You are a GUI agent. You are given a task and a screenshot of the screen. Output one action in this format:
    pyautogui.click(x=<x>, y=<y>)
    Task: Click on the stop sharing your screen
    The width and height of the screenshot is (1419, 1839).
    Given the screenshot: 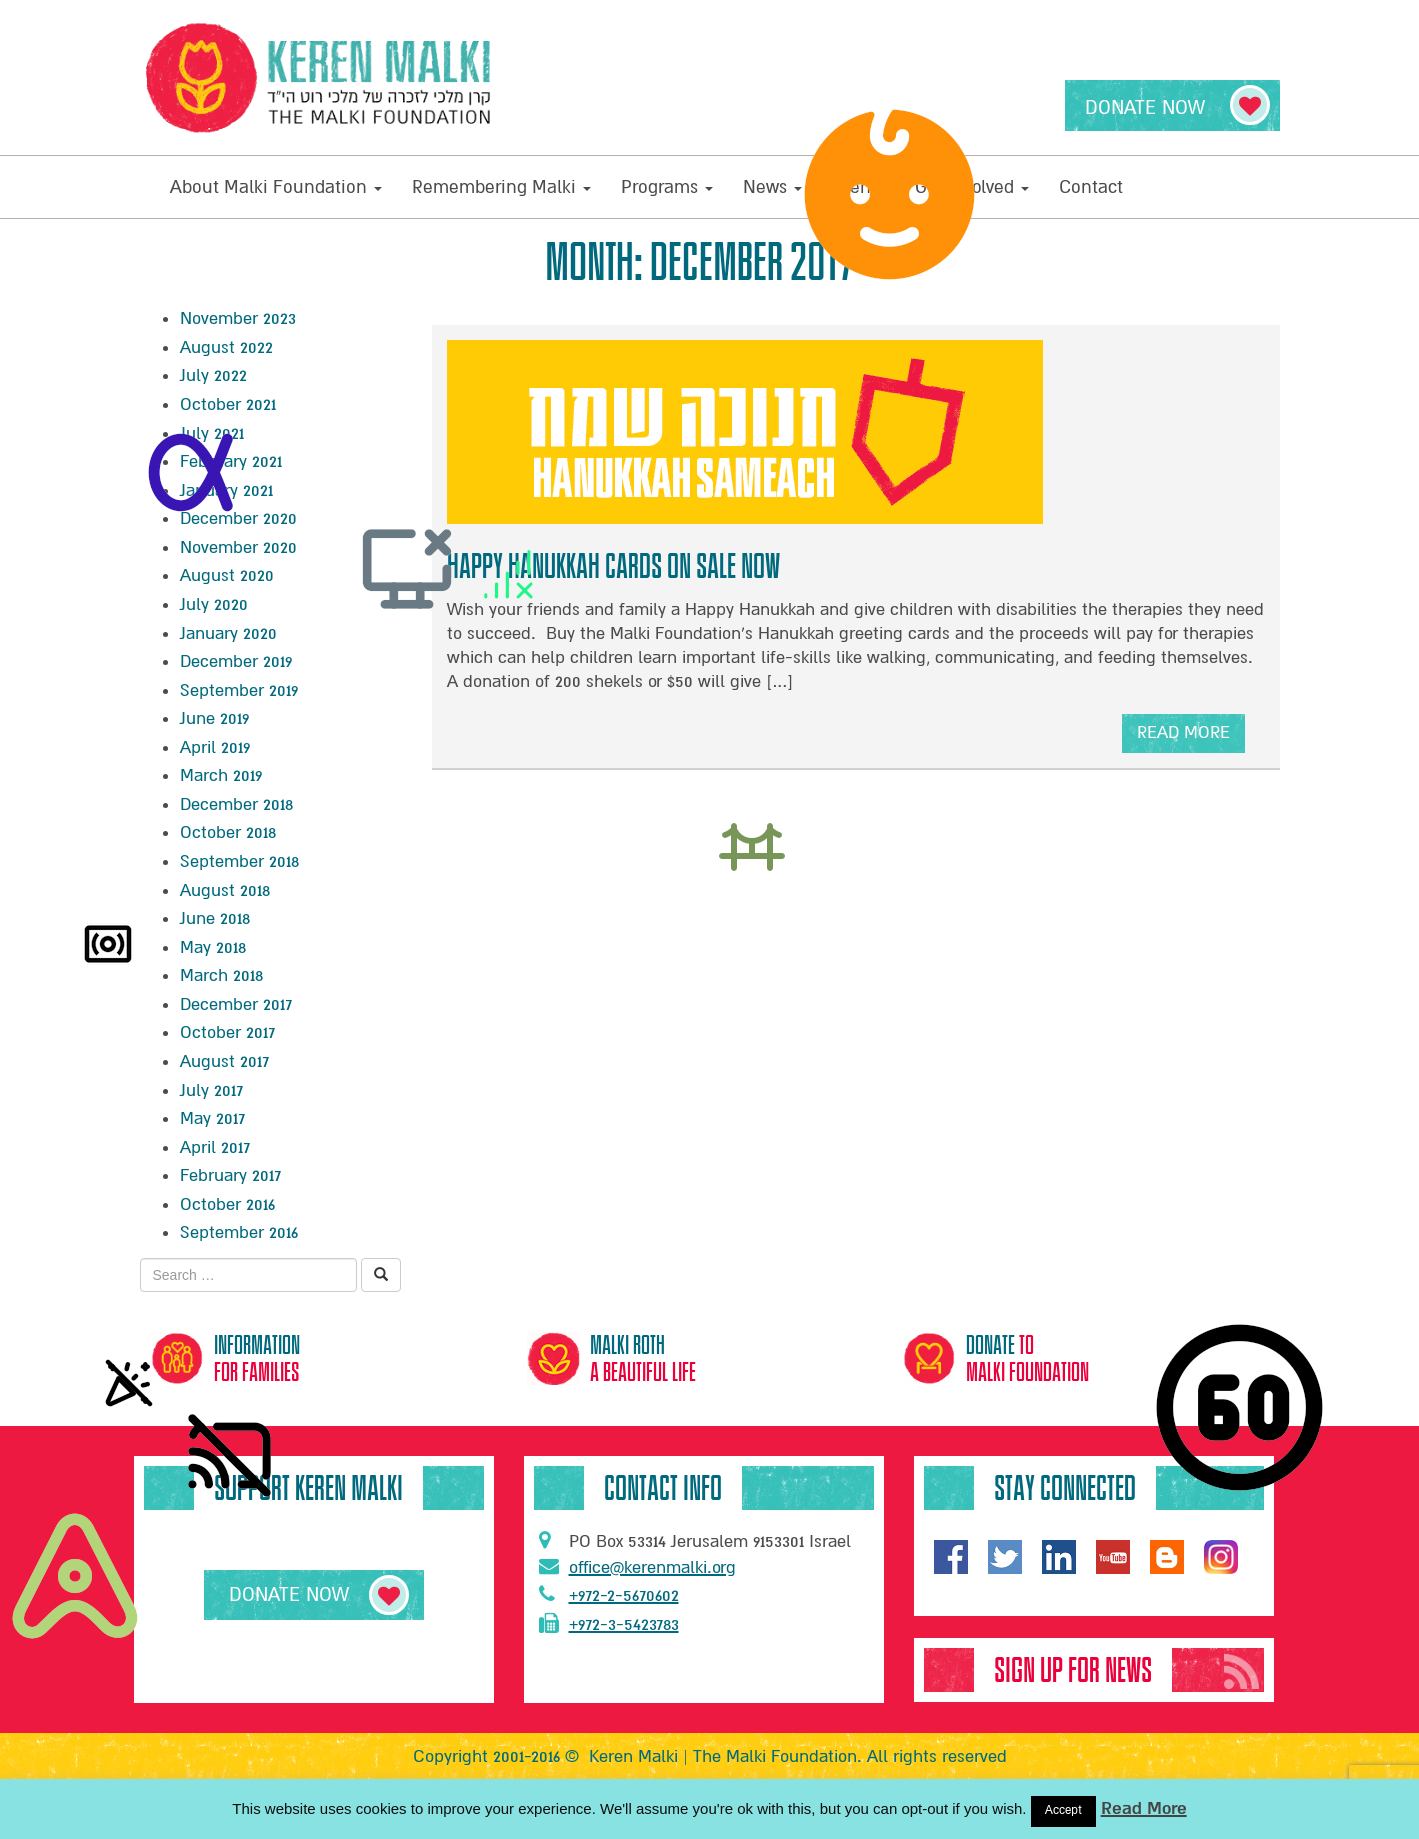 What is the action you would take?
    pyautogui.click(x=407, y=569)
    